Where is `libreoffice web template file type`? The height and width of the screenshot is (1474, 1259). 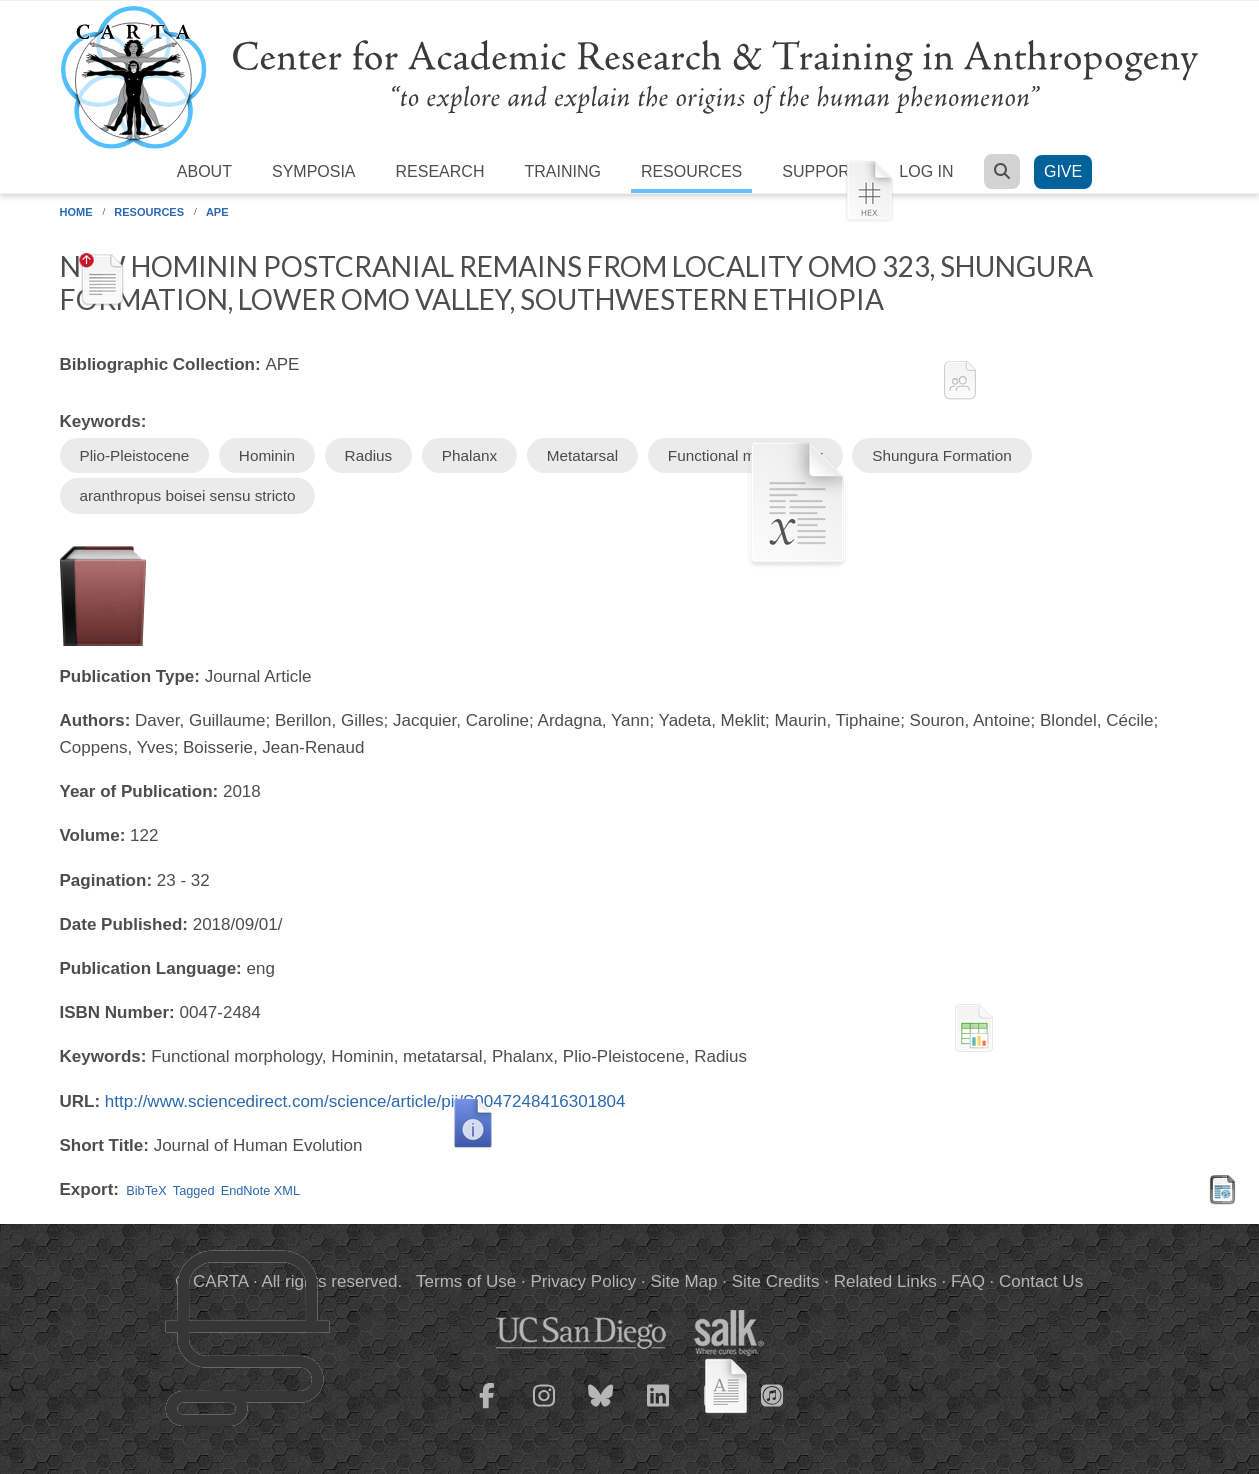 libreoffice web template file type is located at coordinates (1222, 1189).